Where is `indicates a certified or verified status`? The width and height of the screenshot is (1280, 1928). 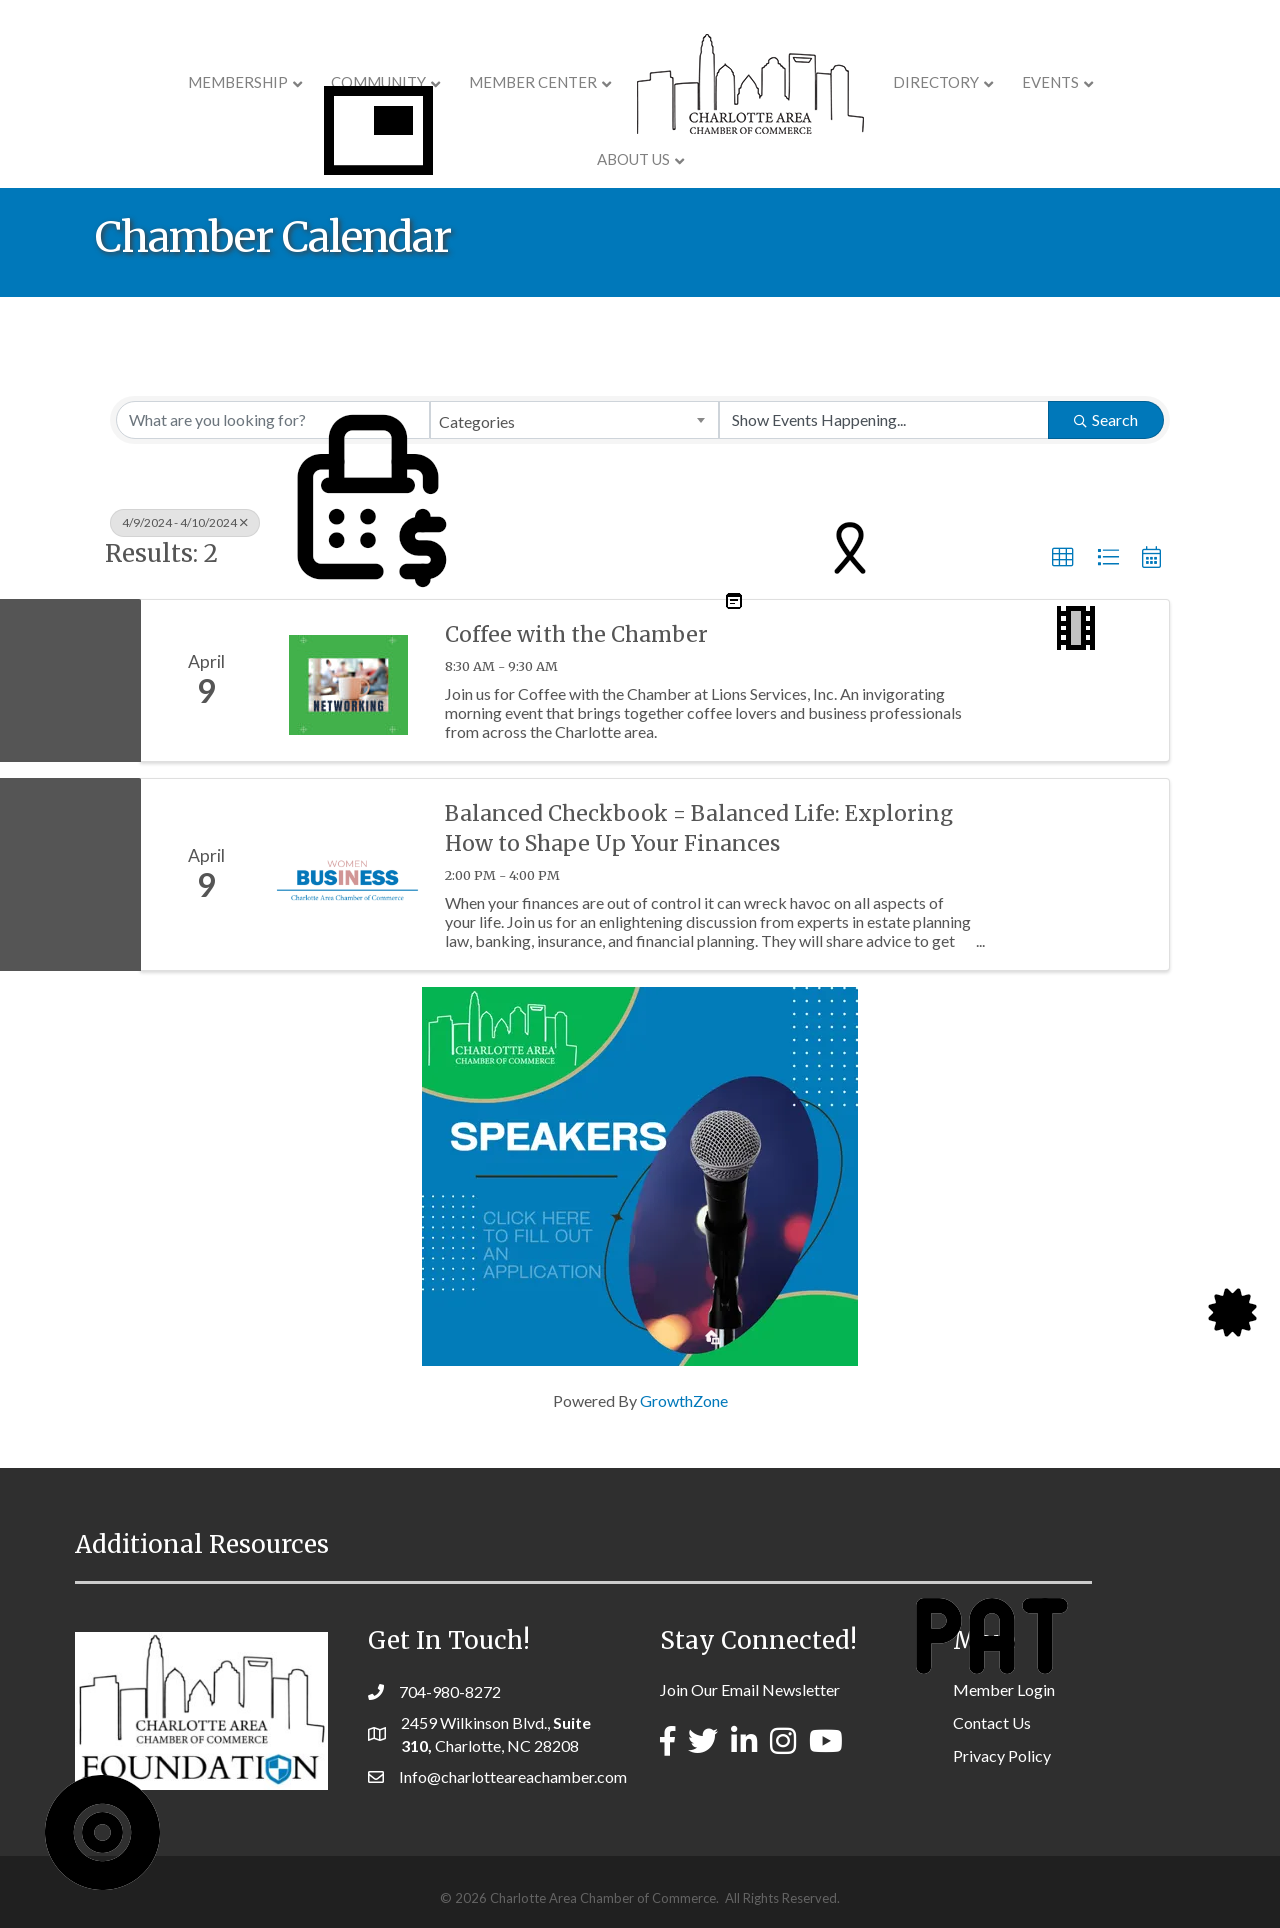
indicates a certified or verified status is located at coordinates (1232, 1312).